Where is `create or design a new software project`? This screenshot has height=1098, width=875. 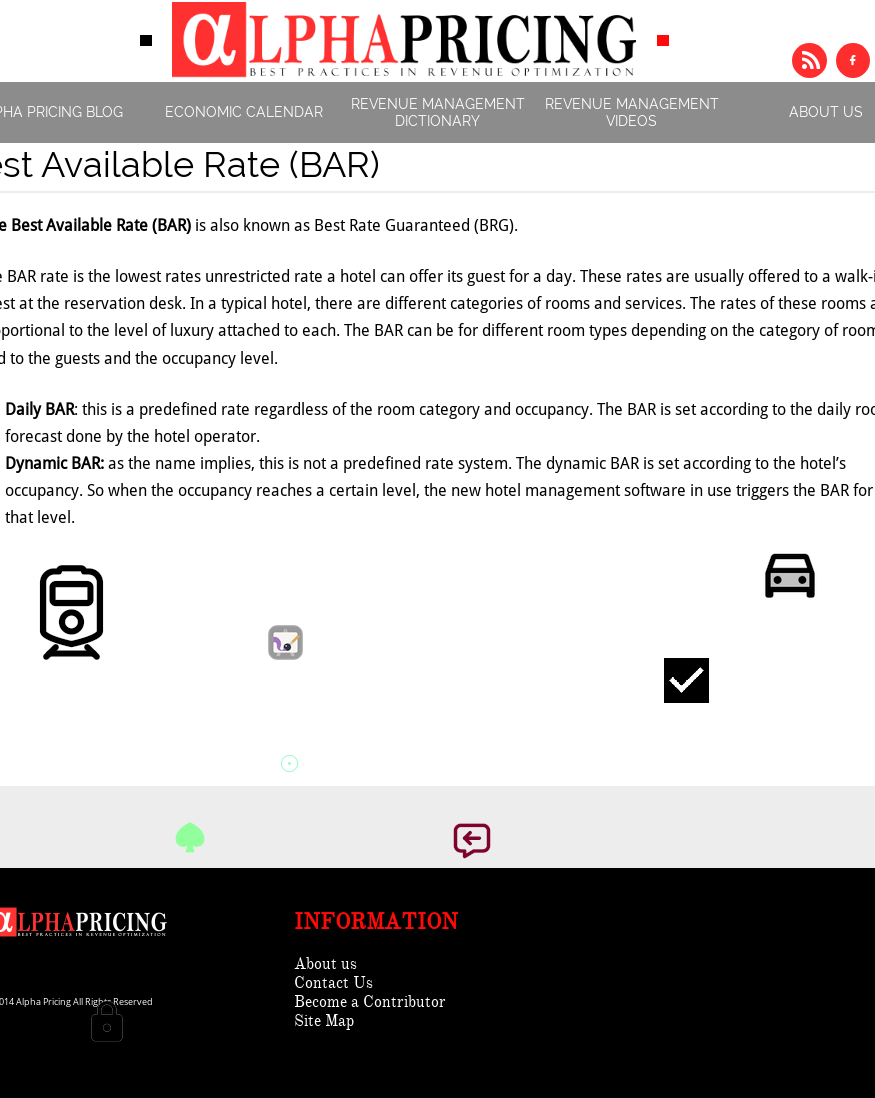 create or design a new software project is located at coordinates (285, 642).